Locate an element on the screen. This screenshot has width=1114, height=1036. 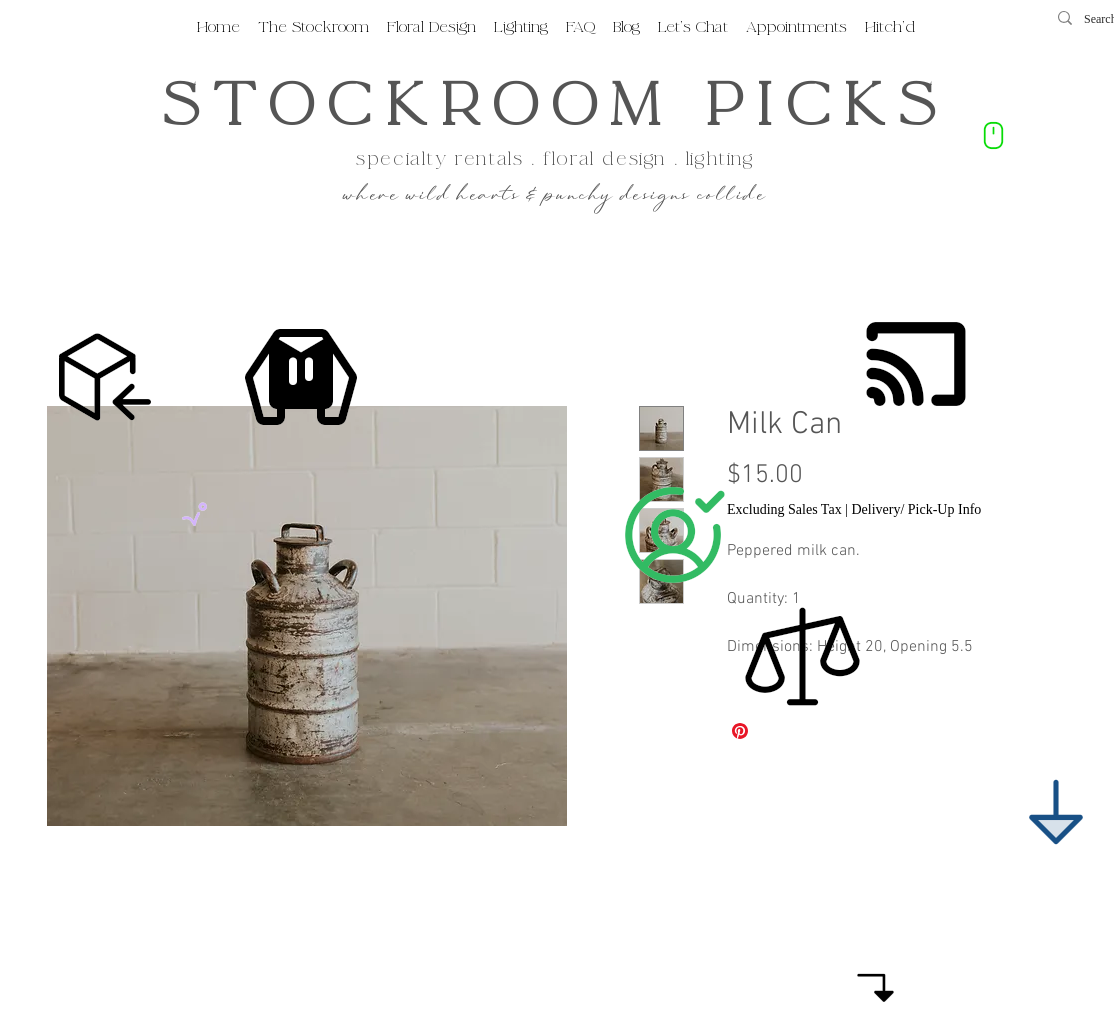
verified user profile is located at coordinates (673, 535).